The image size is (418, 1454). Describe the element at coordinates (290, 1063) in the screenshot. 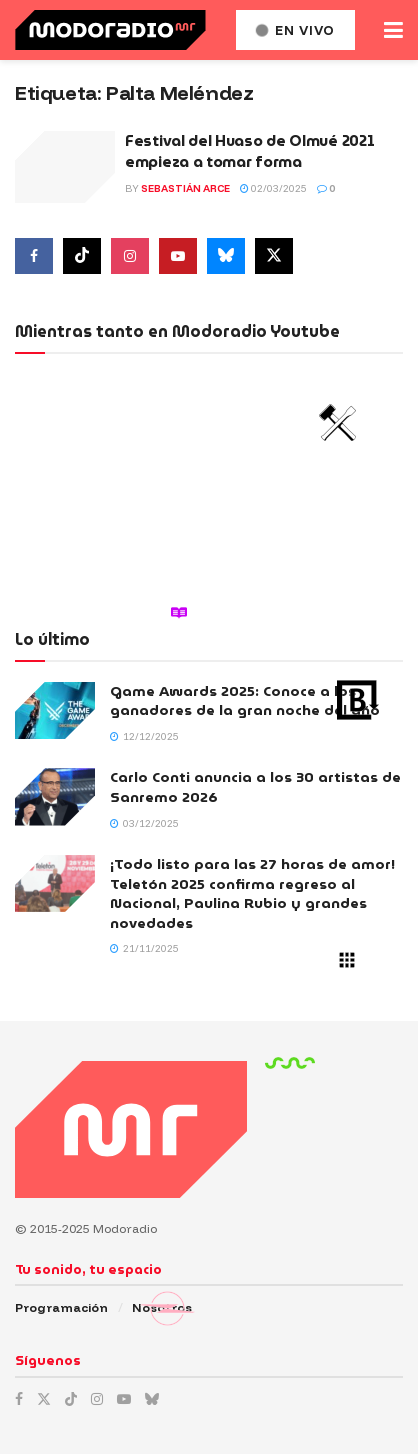

I see `SWR (stale-while-revalidate) library logo` at that location.